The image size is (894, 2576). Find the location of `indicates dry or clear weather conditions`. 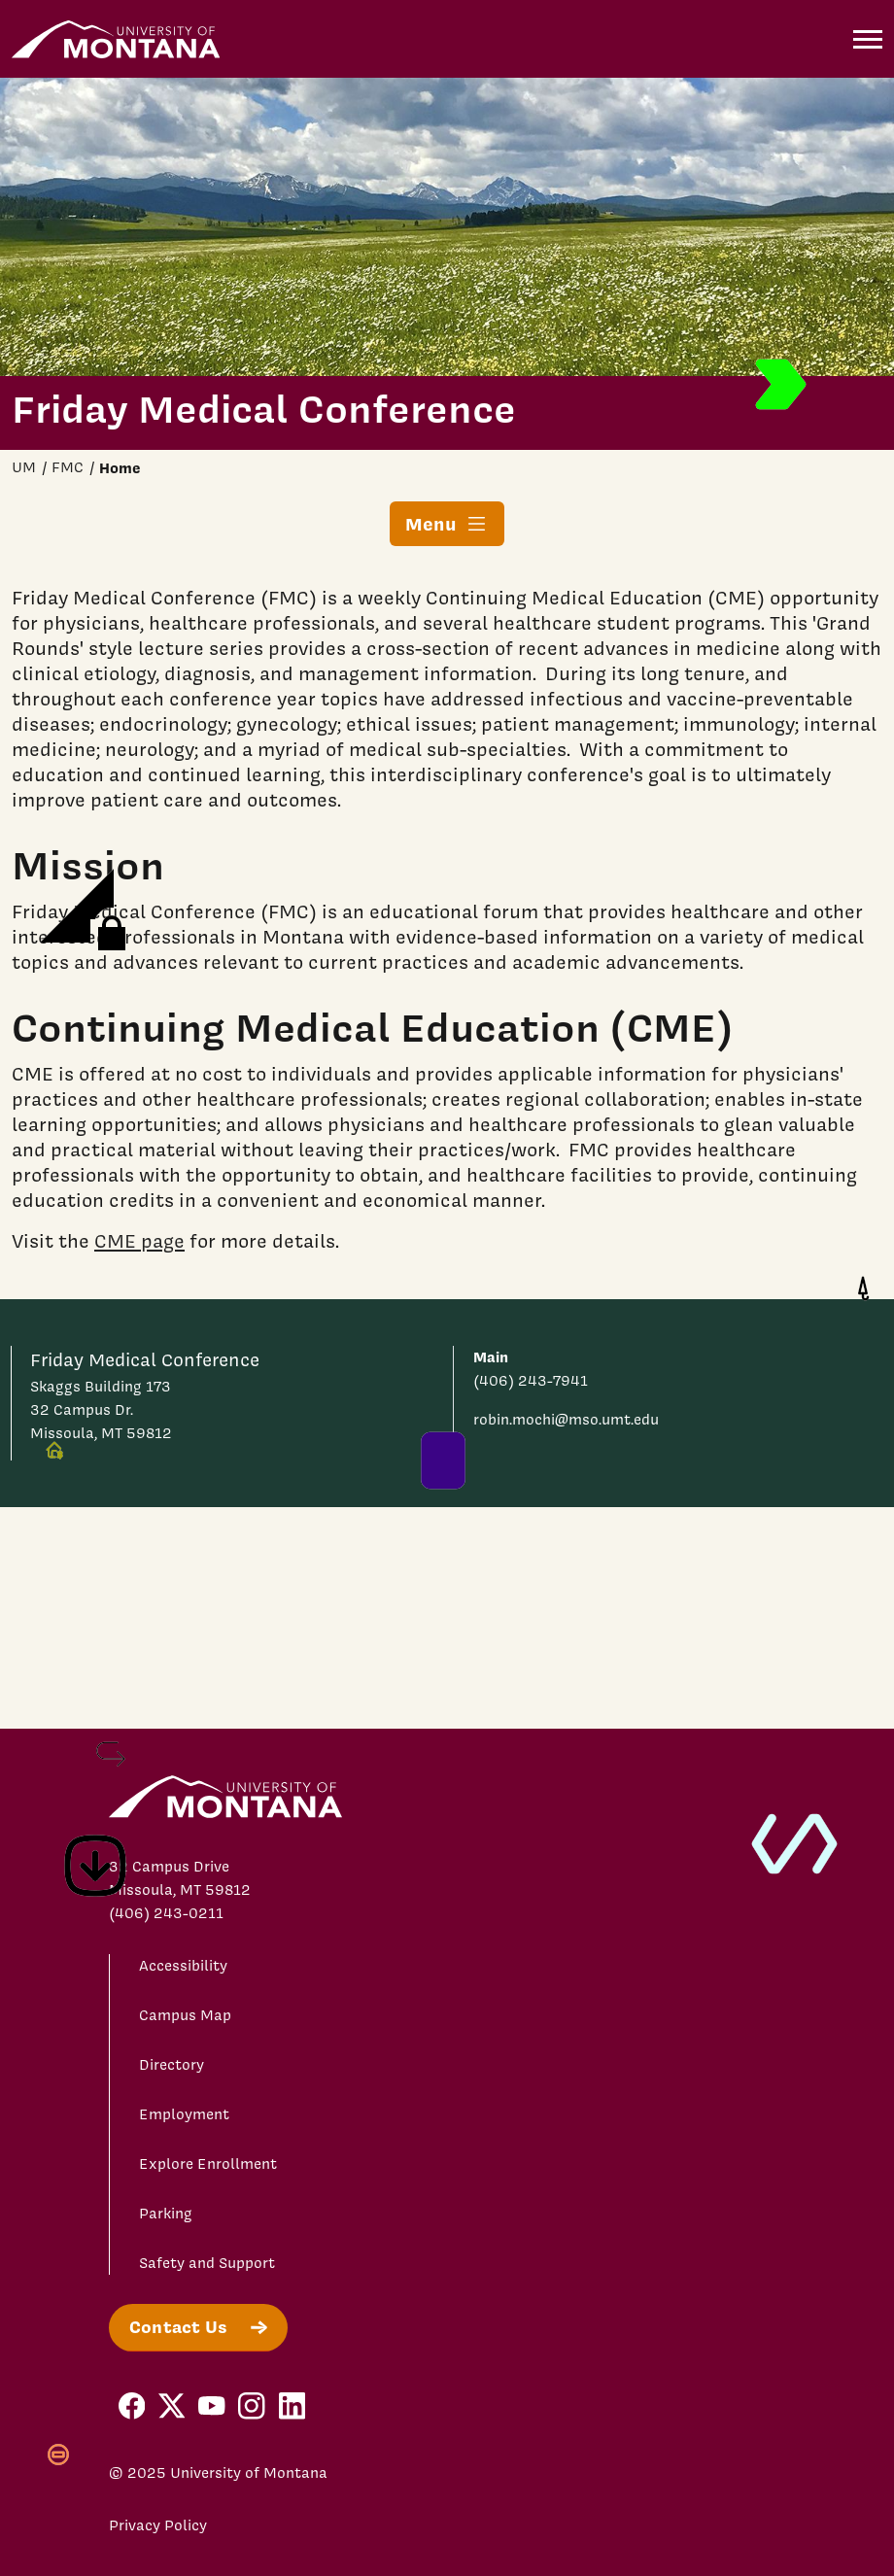

indicates dry or clear weather conditions is located at coordinates (863, 1288).